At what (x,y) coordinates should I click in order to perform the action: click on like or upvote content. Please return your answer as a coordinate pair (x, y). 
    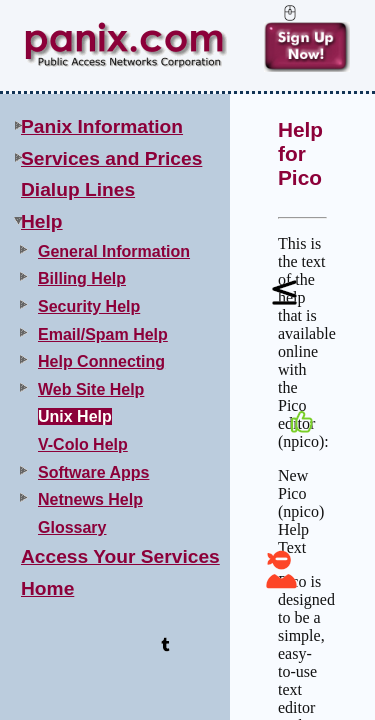
    Looking at the image, I should click on (302, 422).